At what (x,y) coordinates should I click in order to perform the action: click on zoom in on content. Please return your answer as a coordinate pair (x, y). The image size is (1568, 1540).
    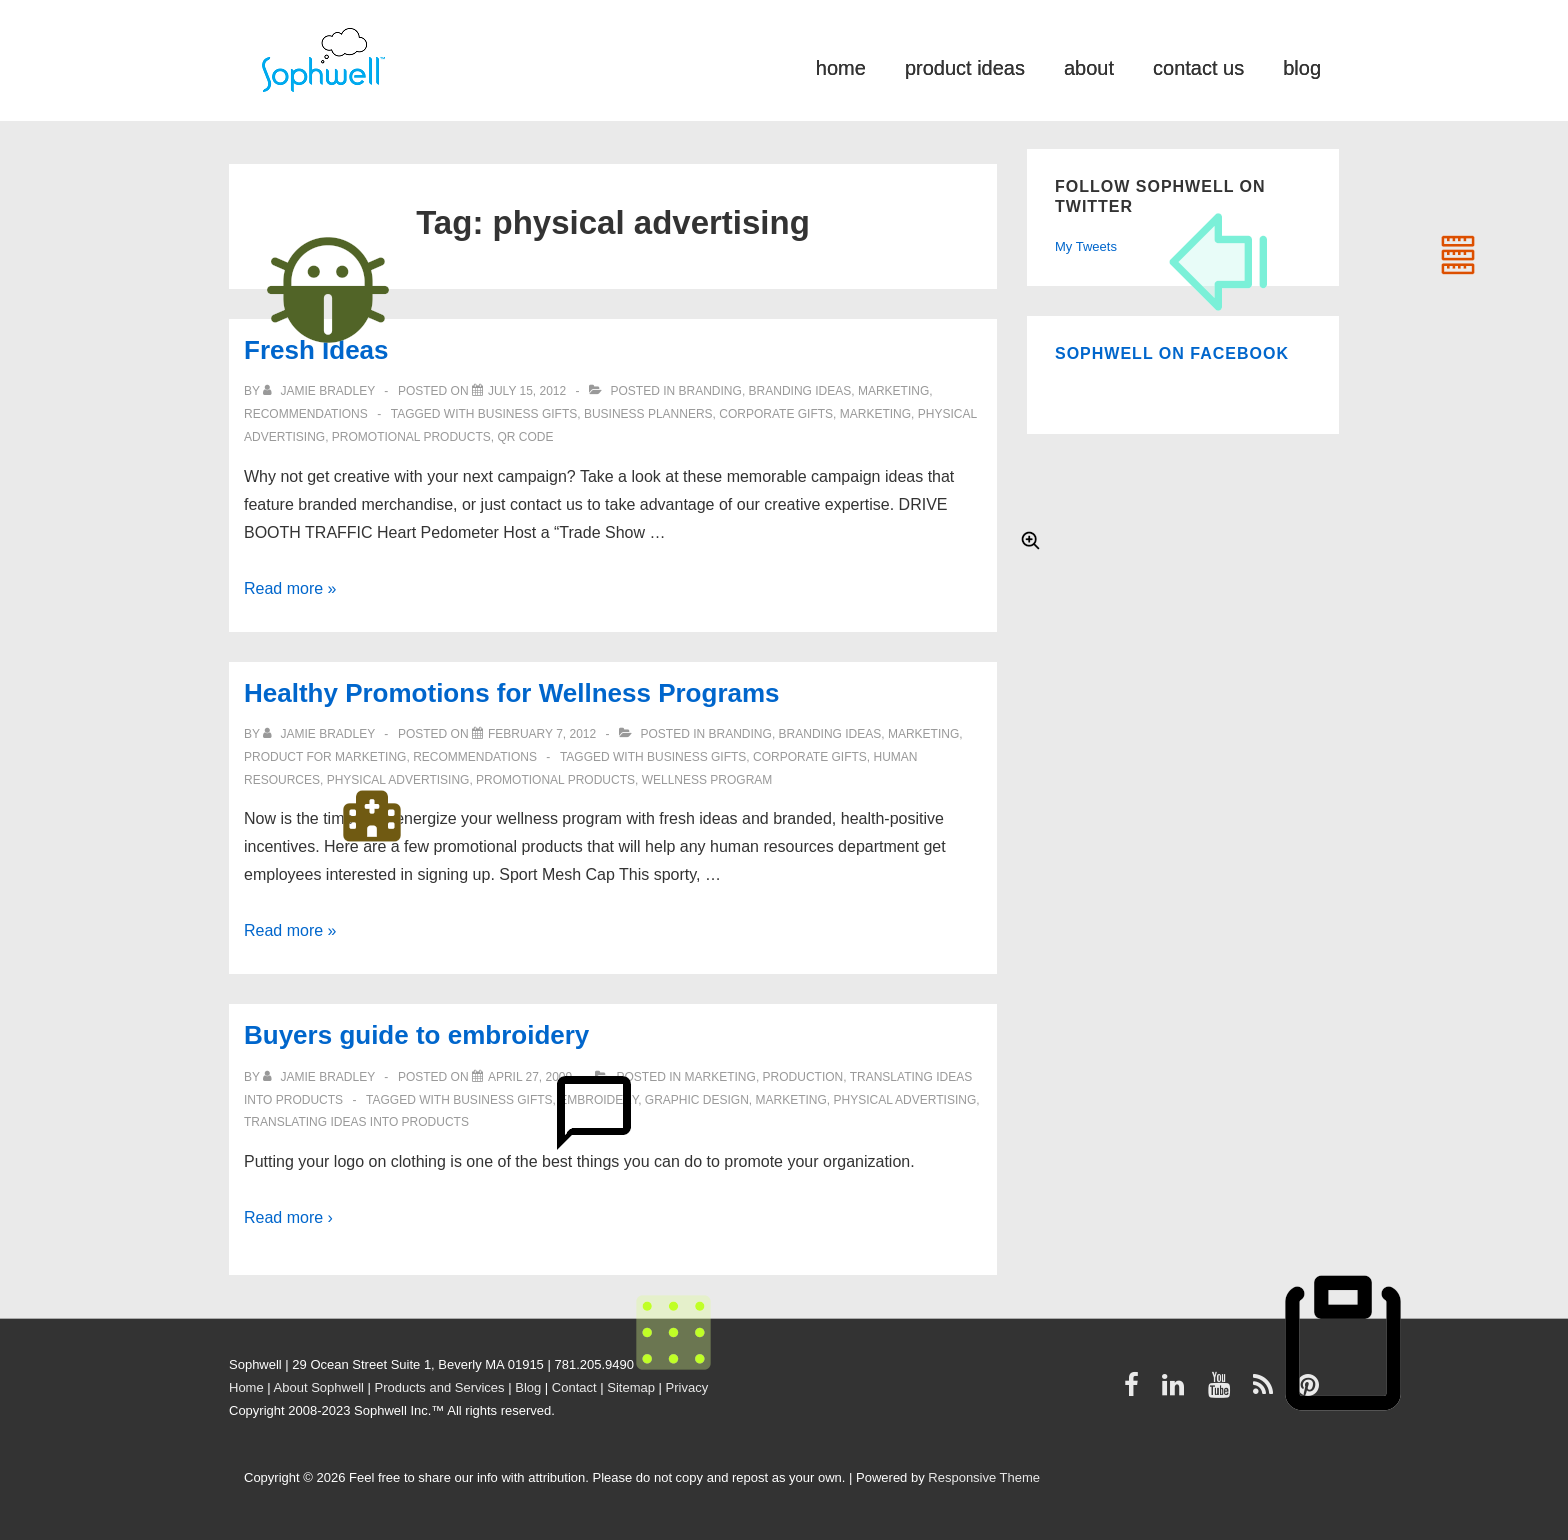
    Looking at the image, I should click on (1030, 540).